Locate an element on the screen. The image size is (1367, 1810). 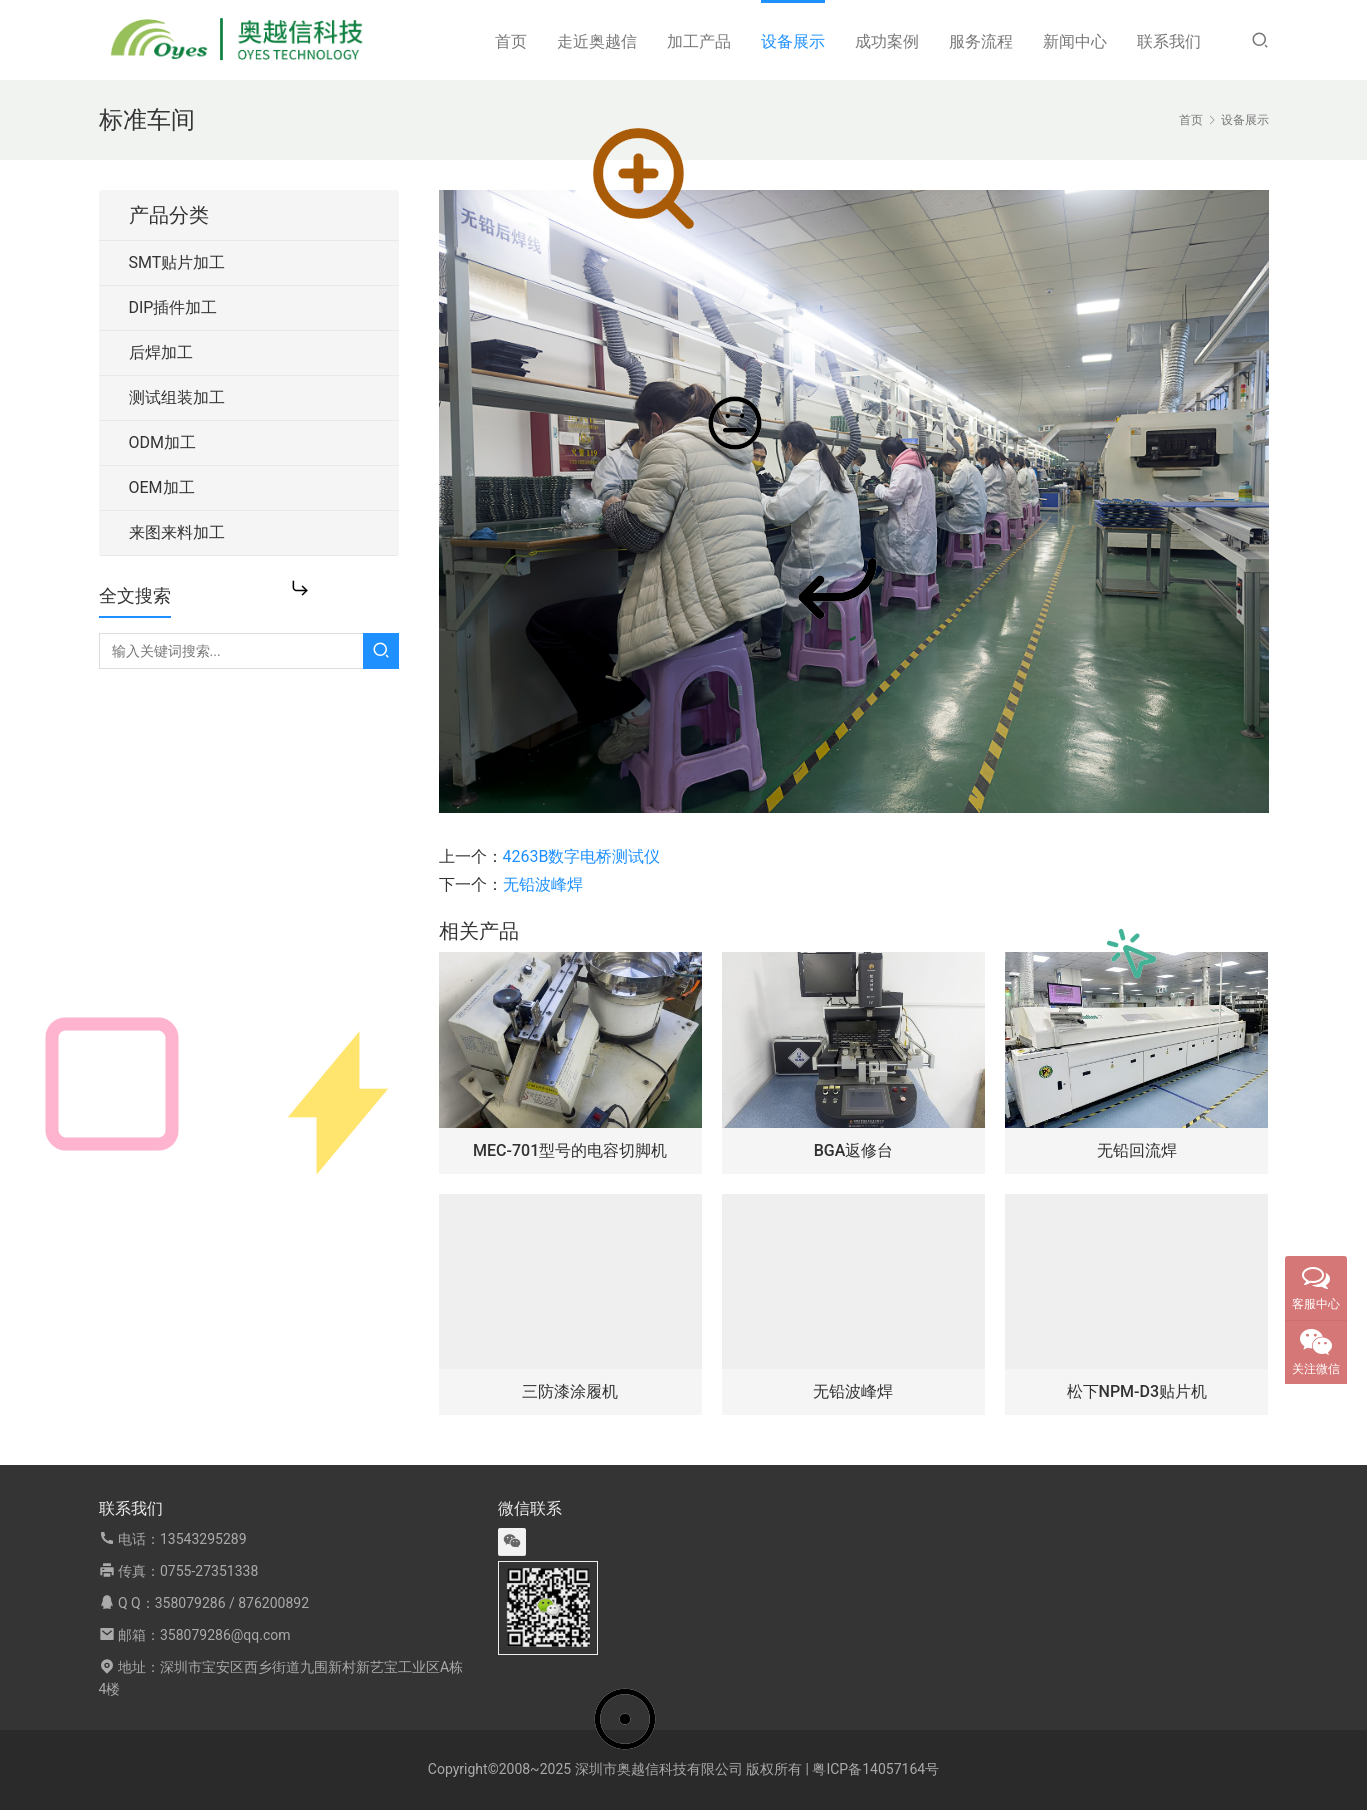
reply to a message is located at coordinates (837, 588).